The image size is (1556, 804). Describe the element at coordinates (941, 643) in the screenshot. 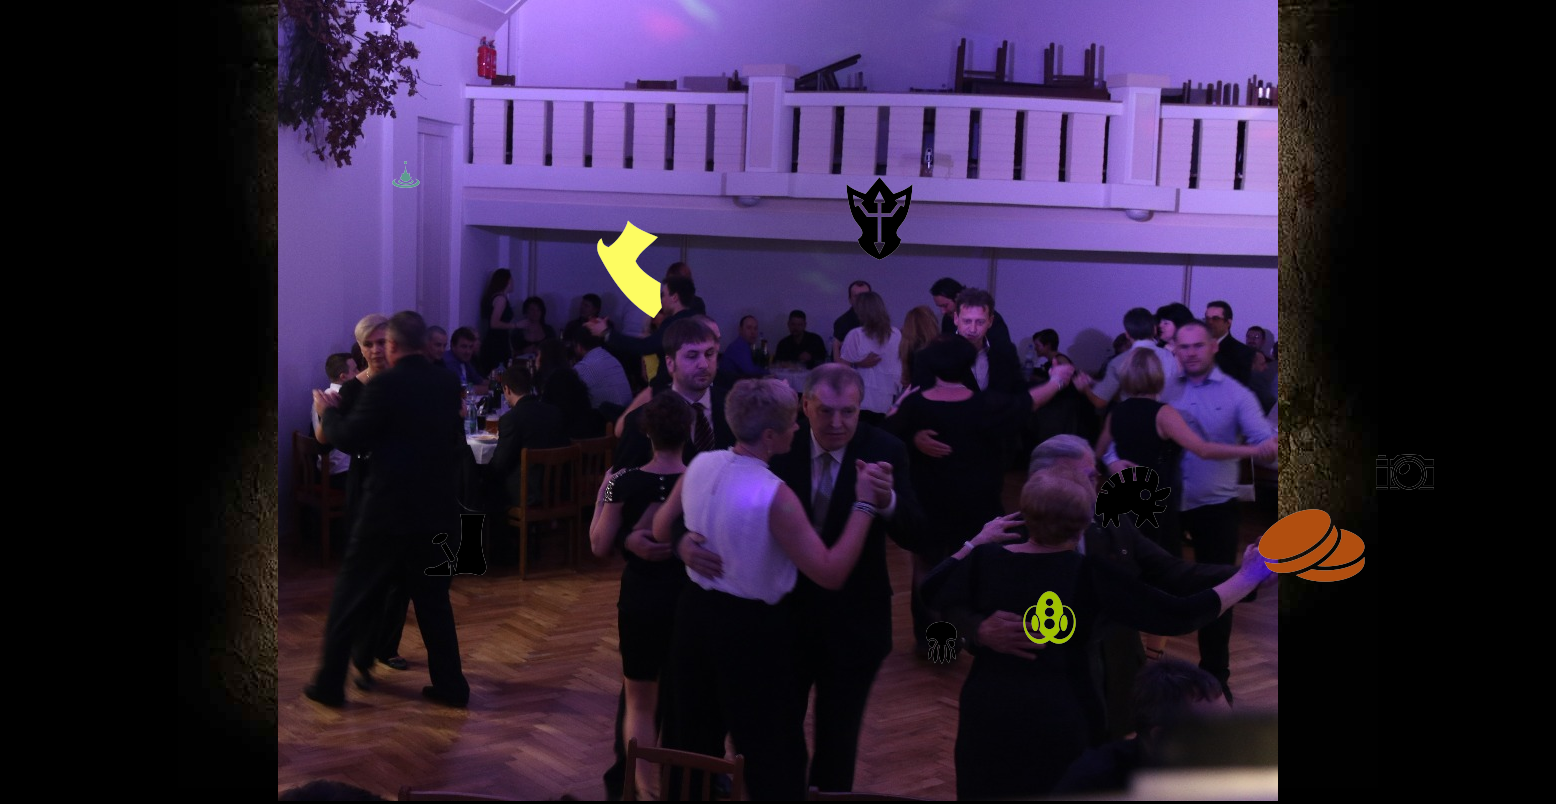

I see `select squid or cephalopod character` at that location.